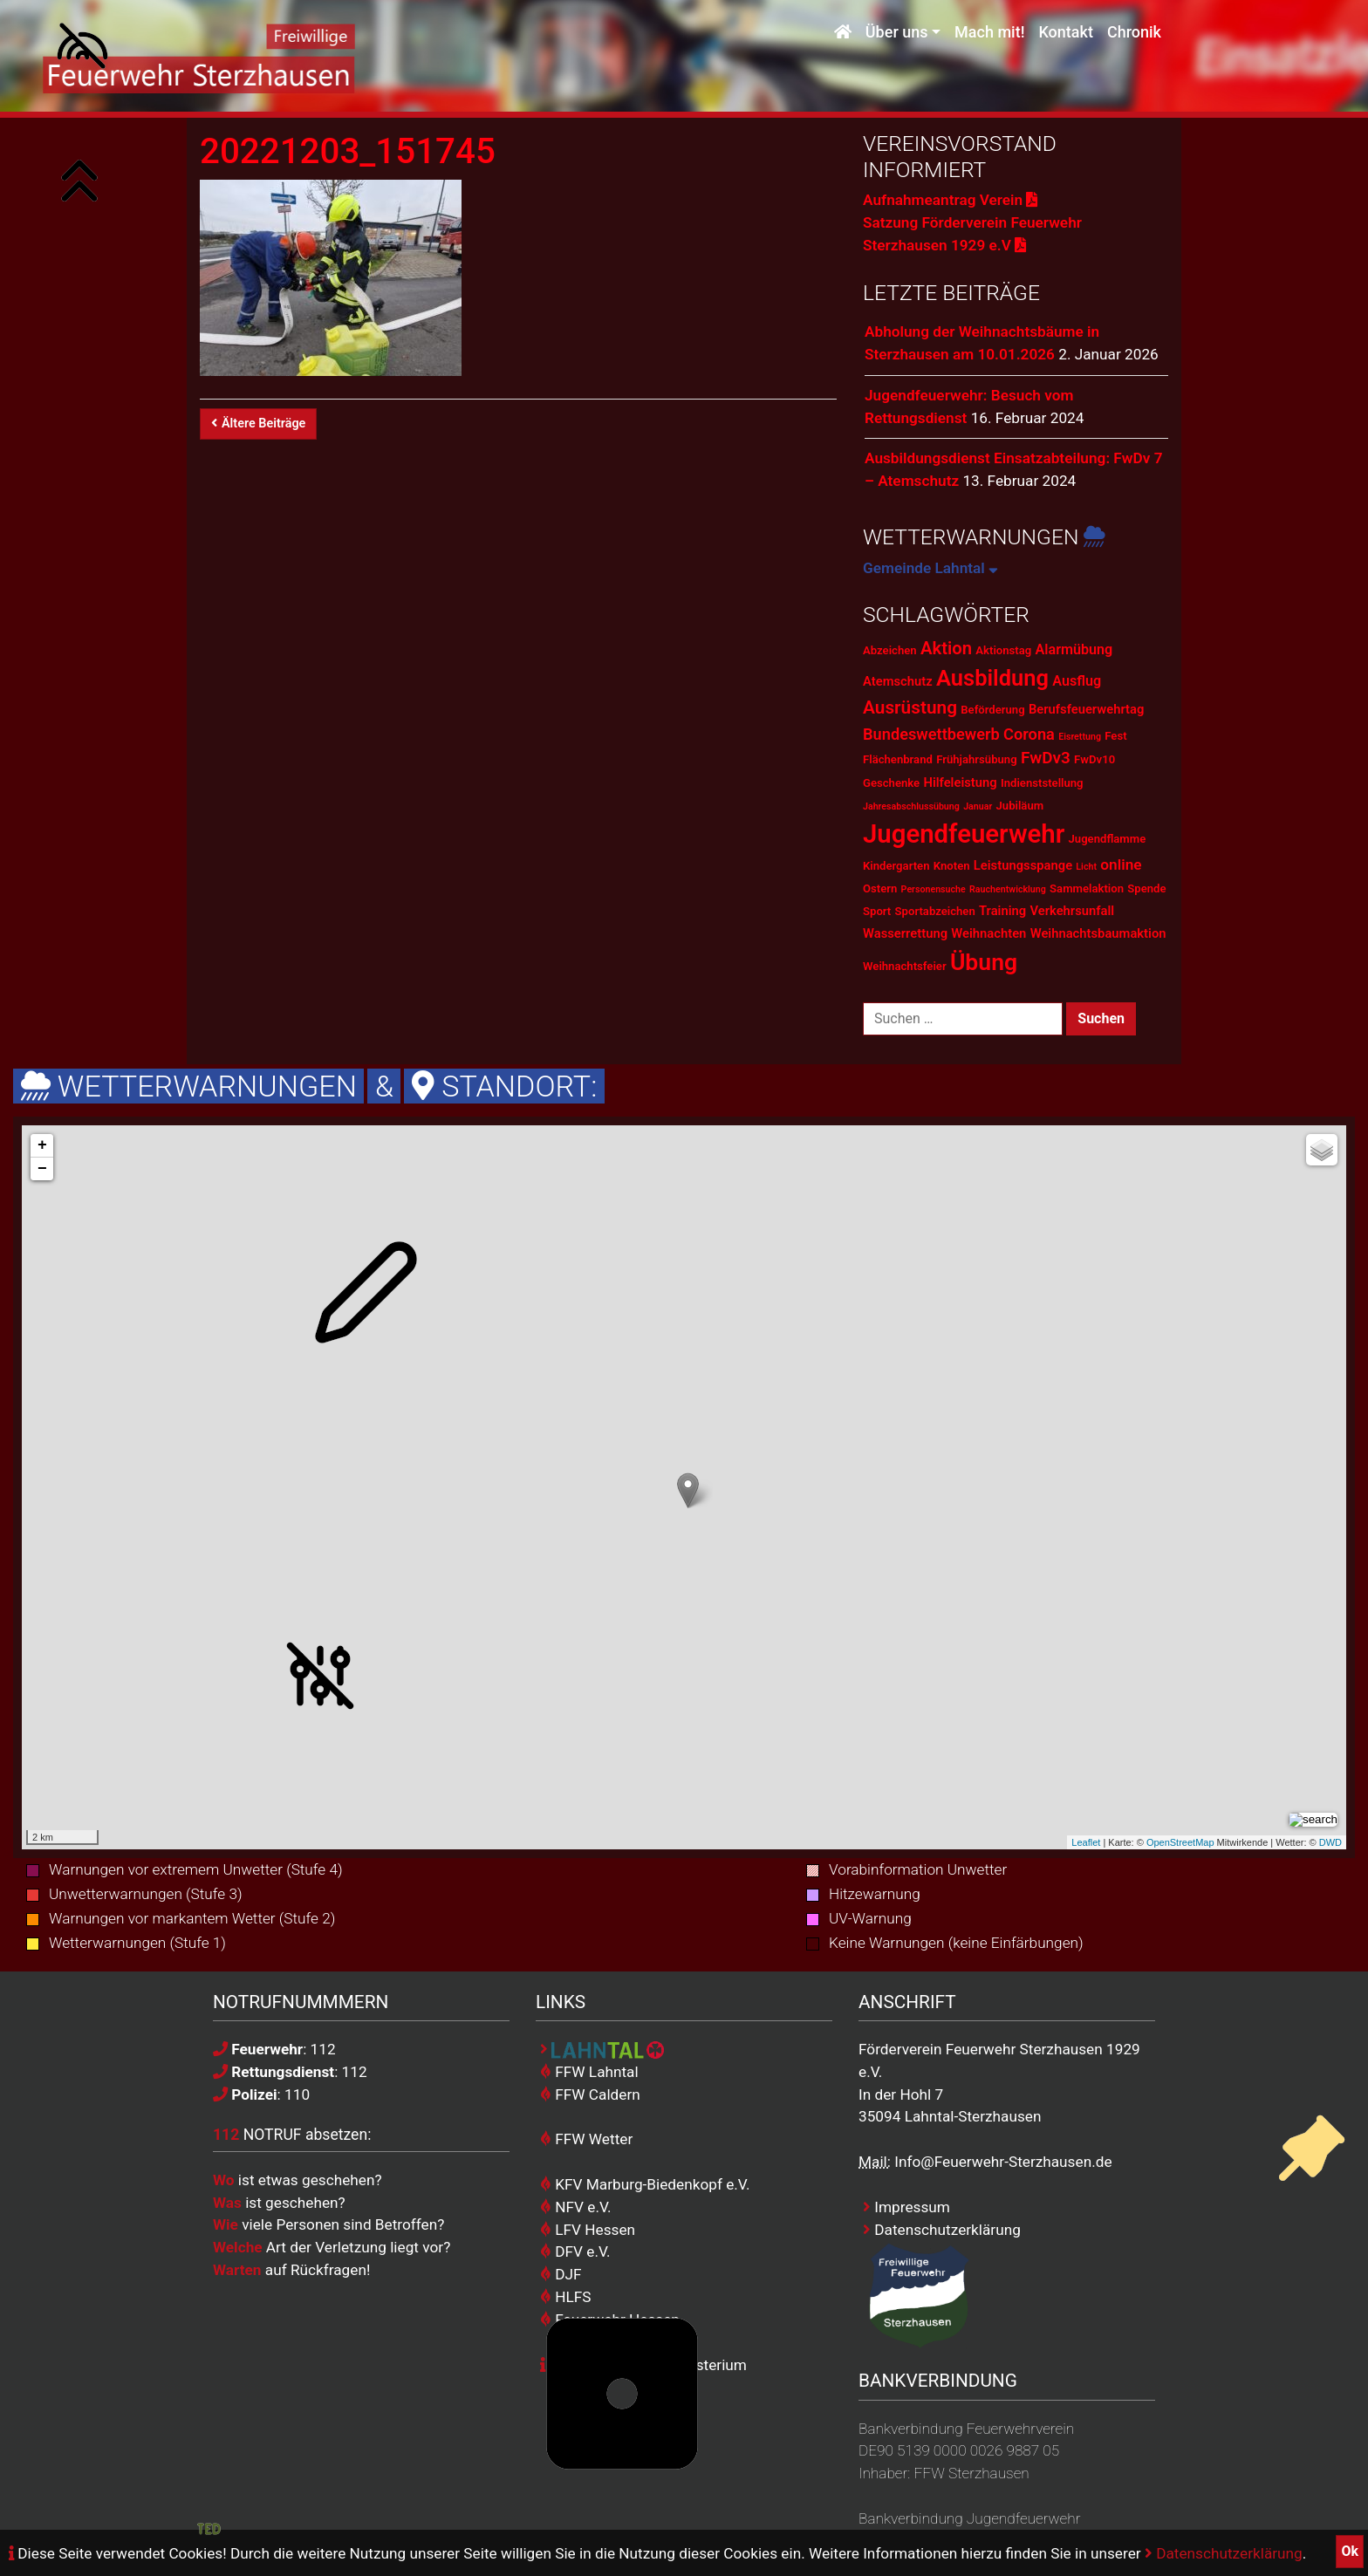 The image size is (1368, 2576). I want to click on open the TED app or website, so click(209, 2529).